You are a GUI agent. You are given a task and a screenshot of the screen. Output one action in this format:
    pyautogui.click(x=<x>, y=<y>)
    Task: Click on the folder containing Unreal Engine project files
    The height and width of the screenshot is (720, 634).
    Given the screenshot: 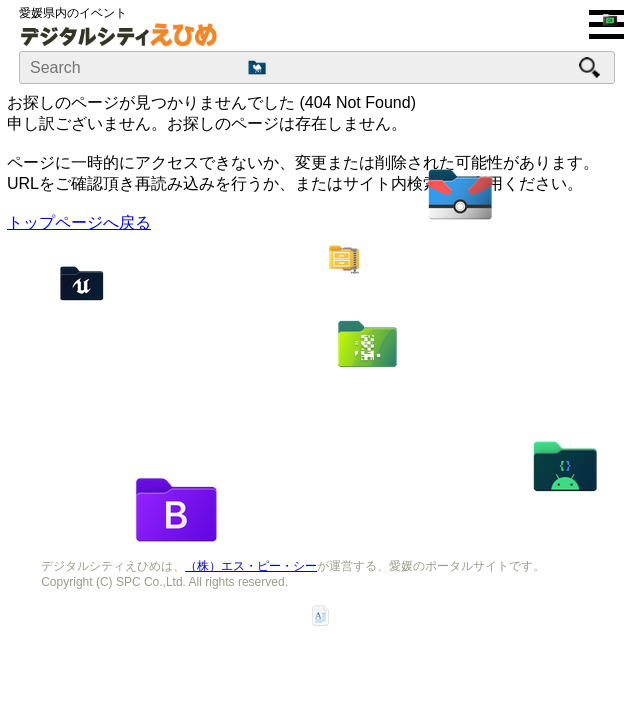 What is the action you would take?
    pyautogui.click(x=81, y=284)
    